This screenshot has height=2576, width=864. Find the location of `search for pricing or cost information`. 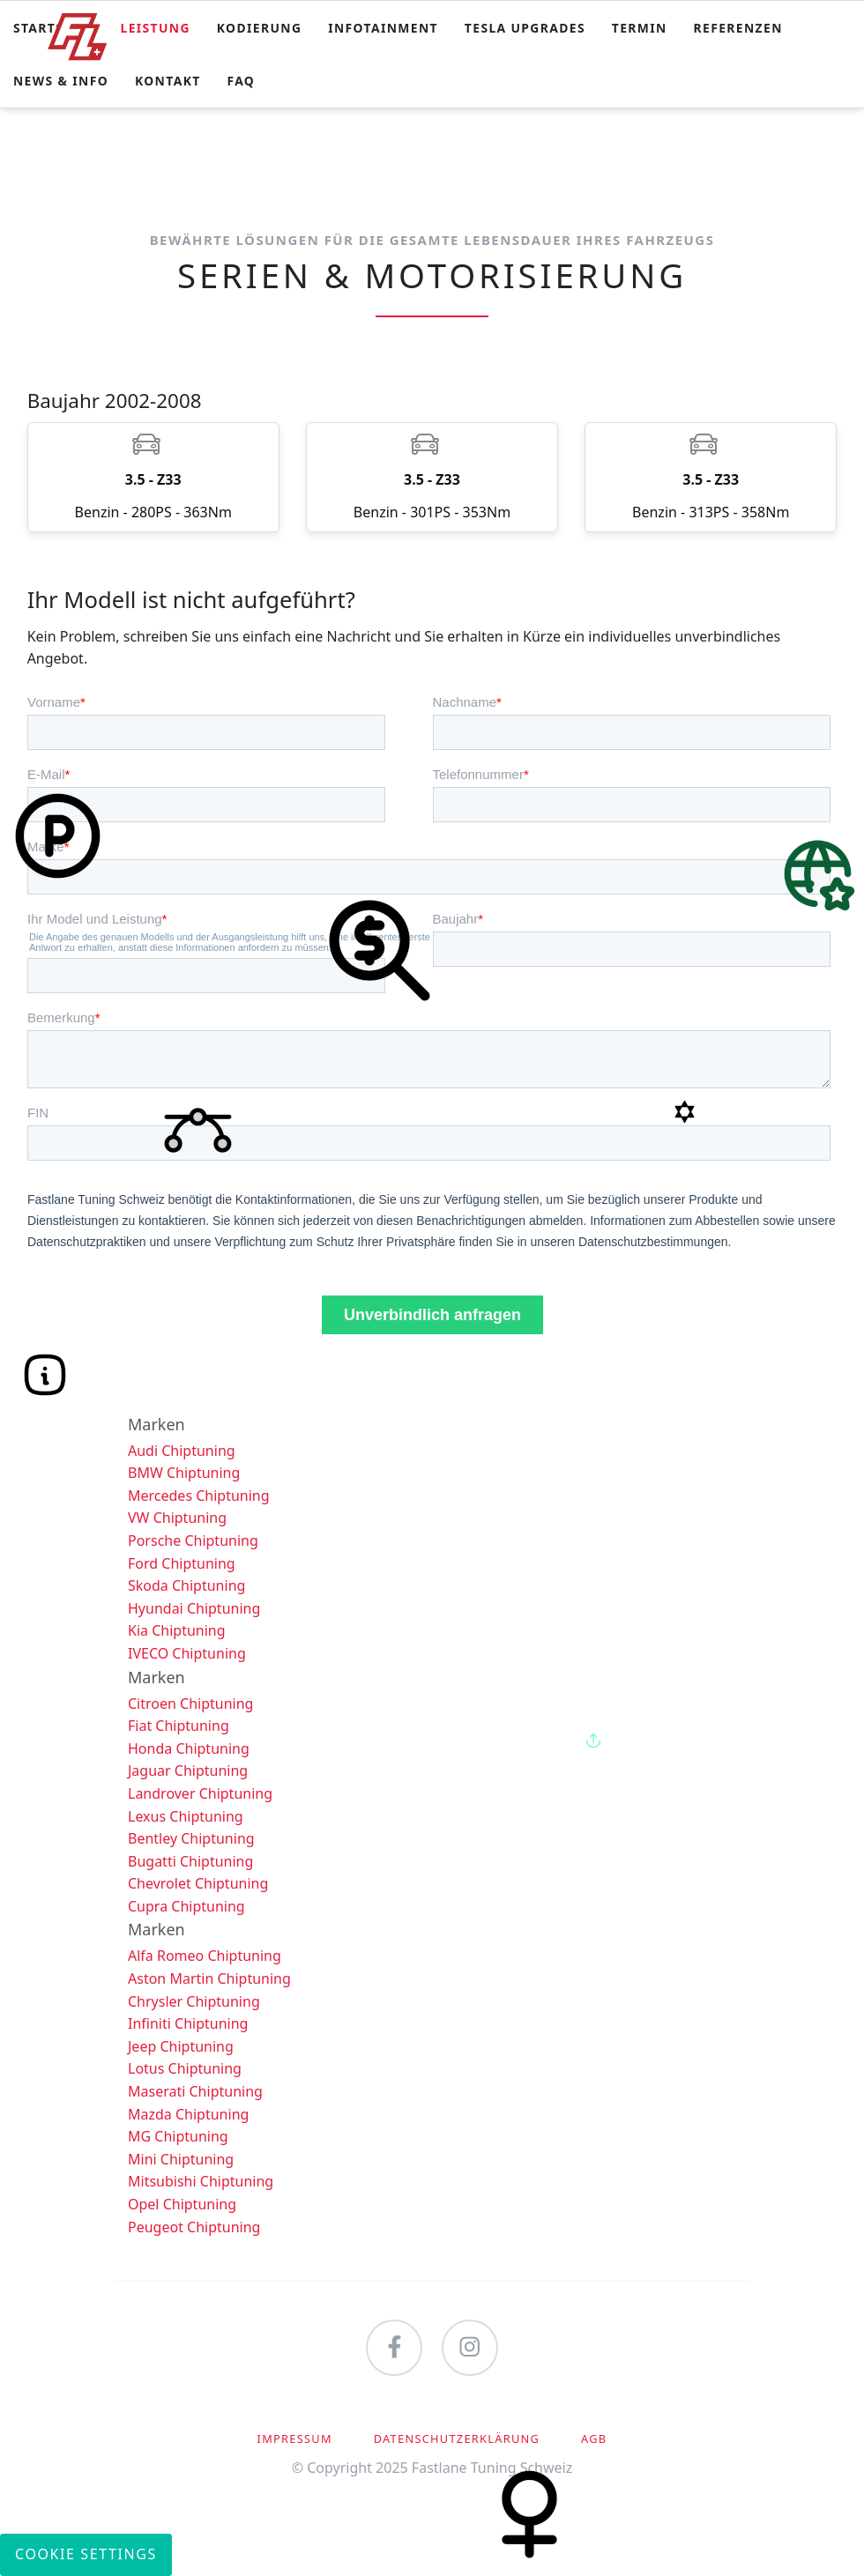

search for pricing or cost information is located at coordinates (379, 950).